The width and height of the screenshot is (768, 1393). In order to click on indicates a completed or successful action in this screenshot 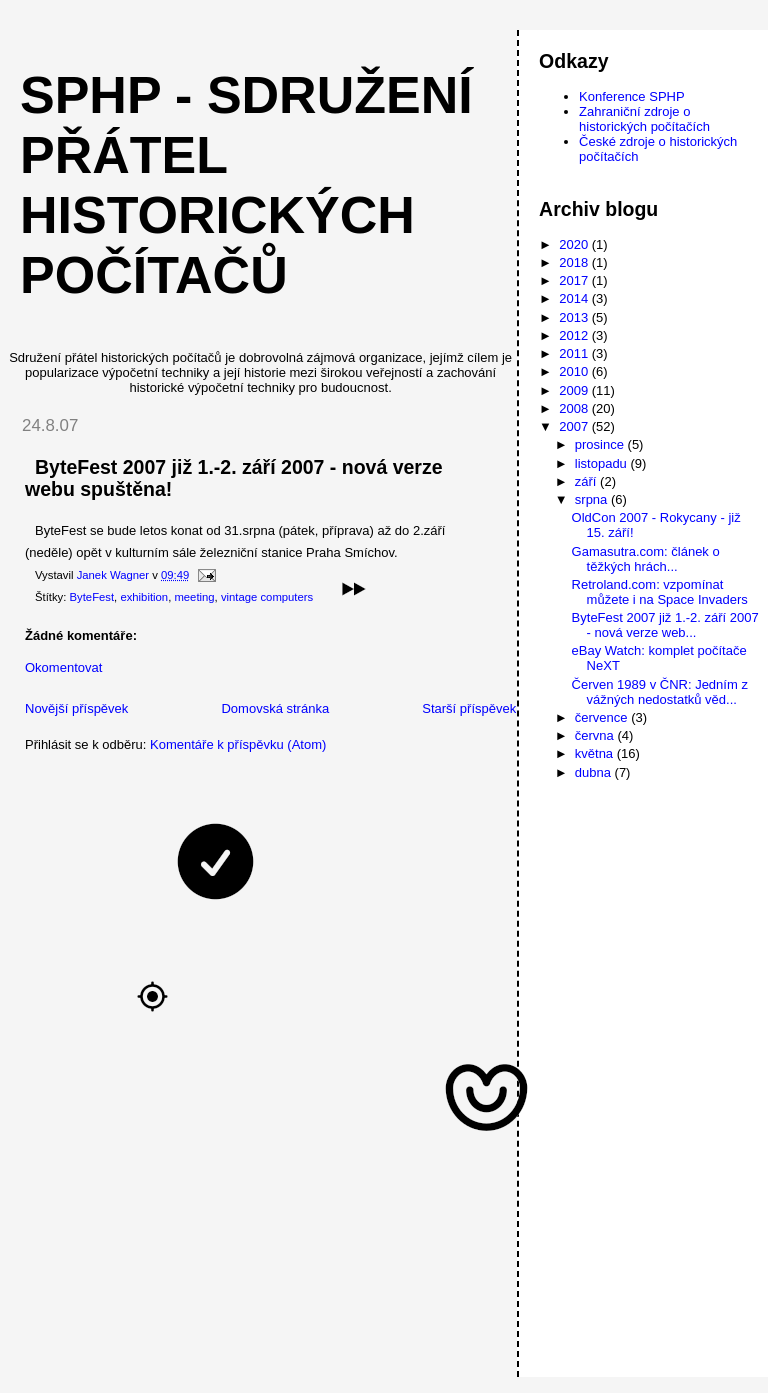, I will do `click(215, 861)`.